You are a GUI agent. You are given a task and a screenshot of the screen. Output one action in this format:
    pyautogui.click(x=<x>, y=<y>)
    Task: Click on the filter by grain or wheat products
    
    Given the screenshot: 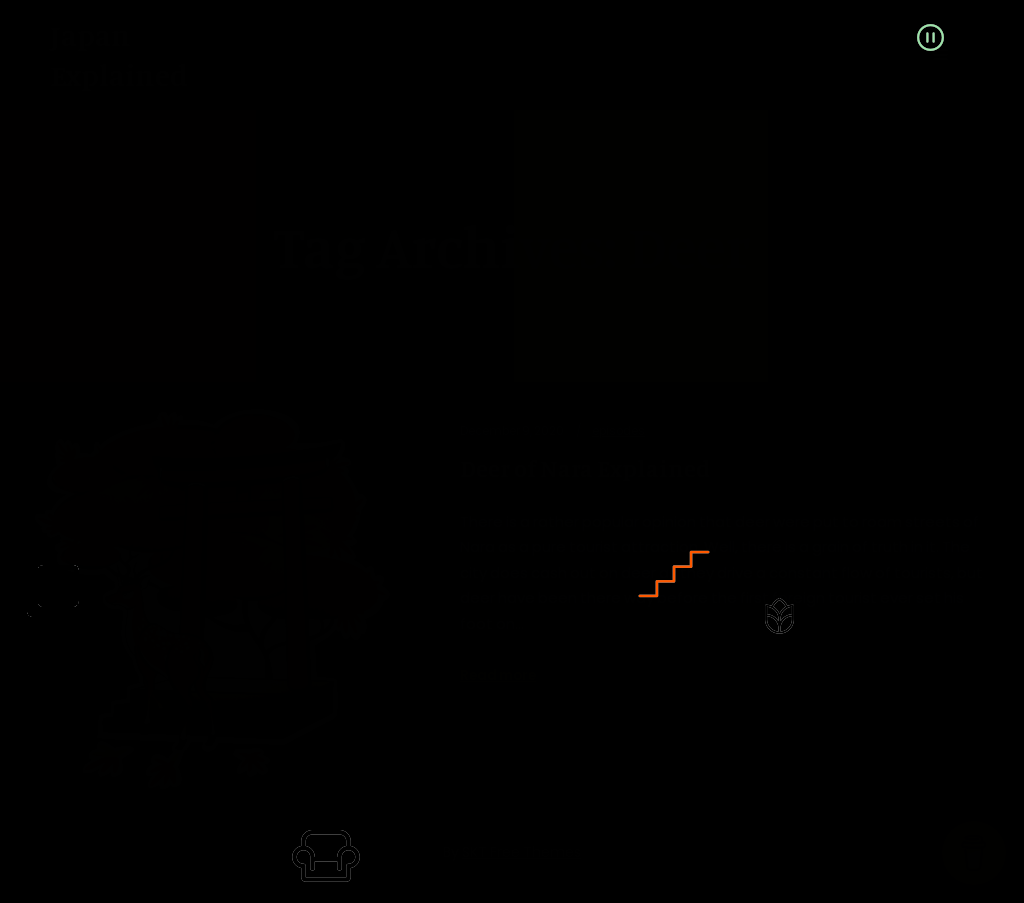 What is the action you would take?
    pyautogui.click(x=779, y=616)
    